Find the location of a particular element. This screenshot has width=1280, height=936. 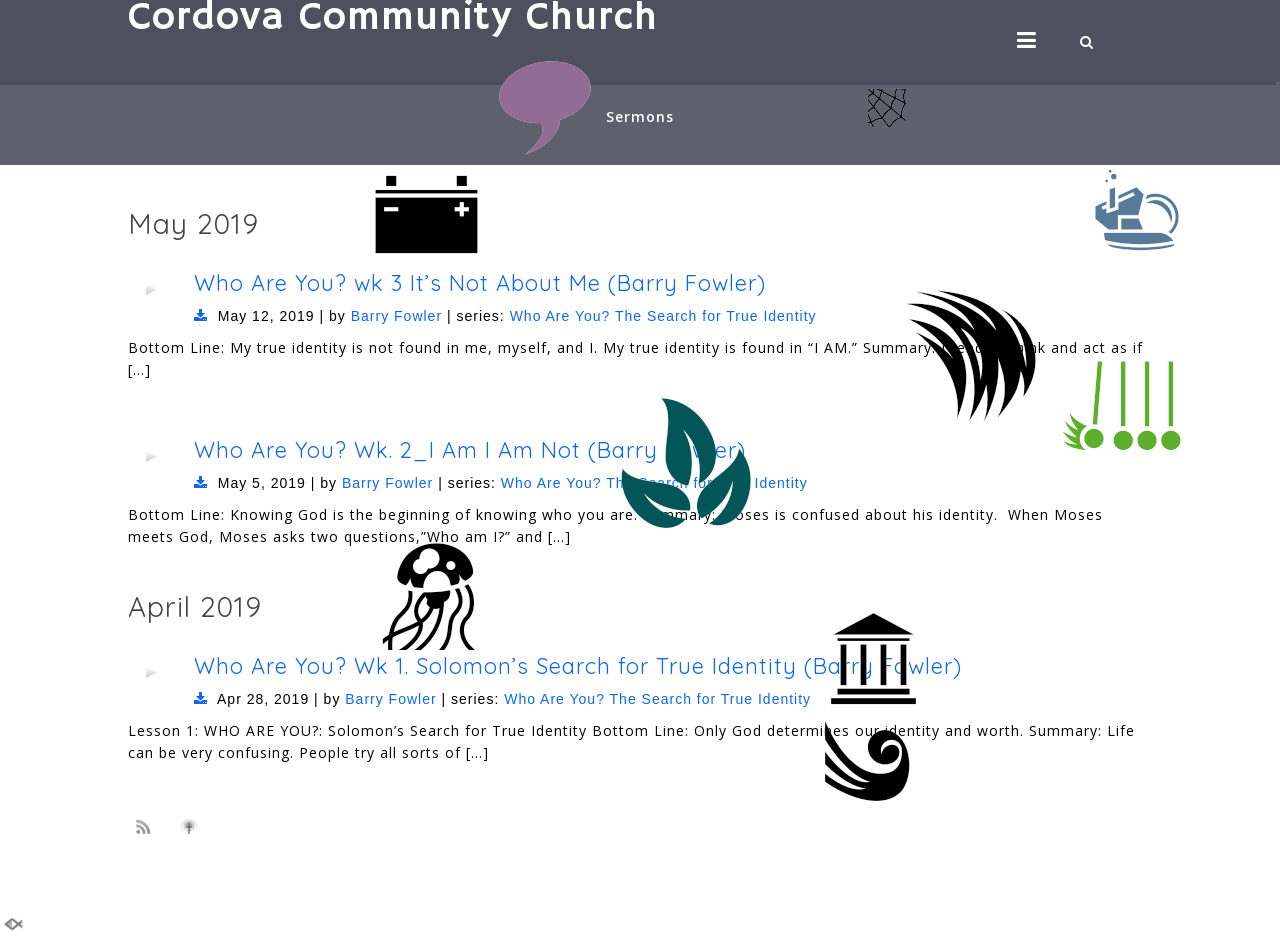

indicates an abandoned or inactive section is located at coordinates (887, 108).